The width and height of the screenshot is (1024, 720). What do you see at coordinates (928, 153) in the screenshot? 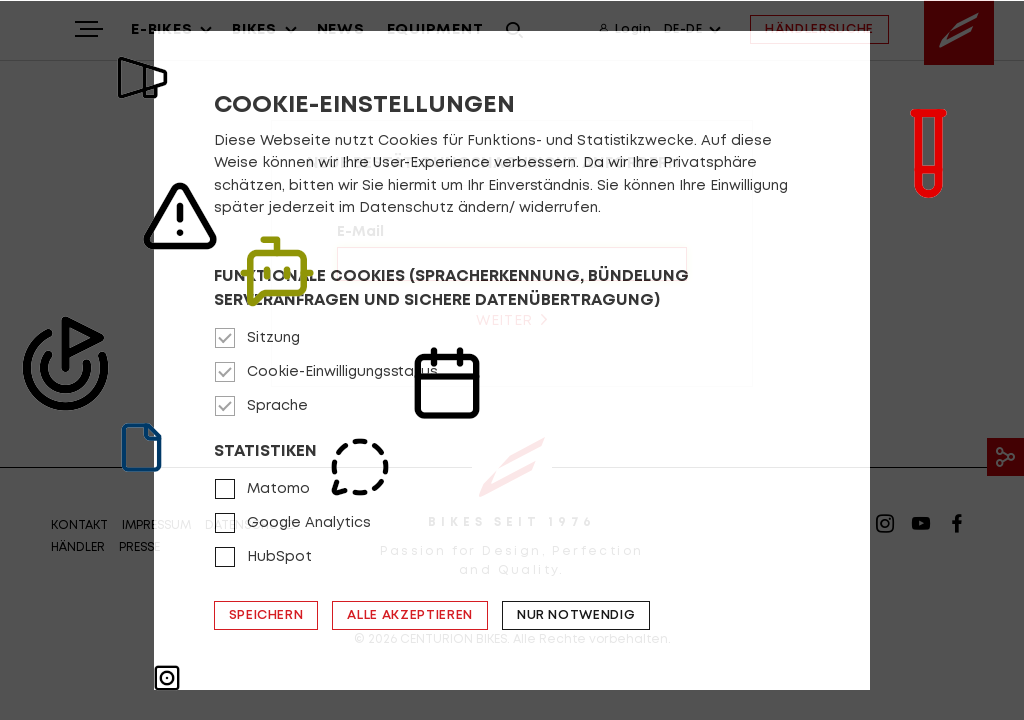
I see `access experimental or beta features` at bounding box center [928, 153].